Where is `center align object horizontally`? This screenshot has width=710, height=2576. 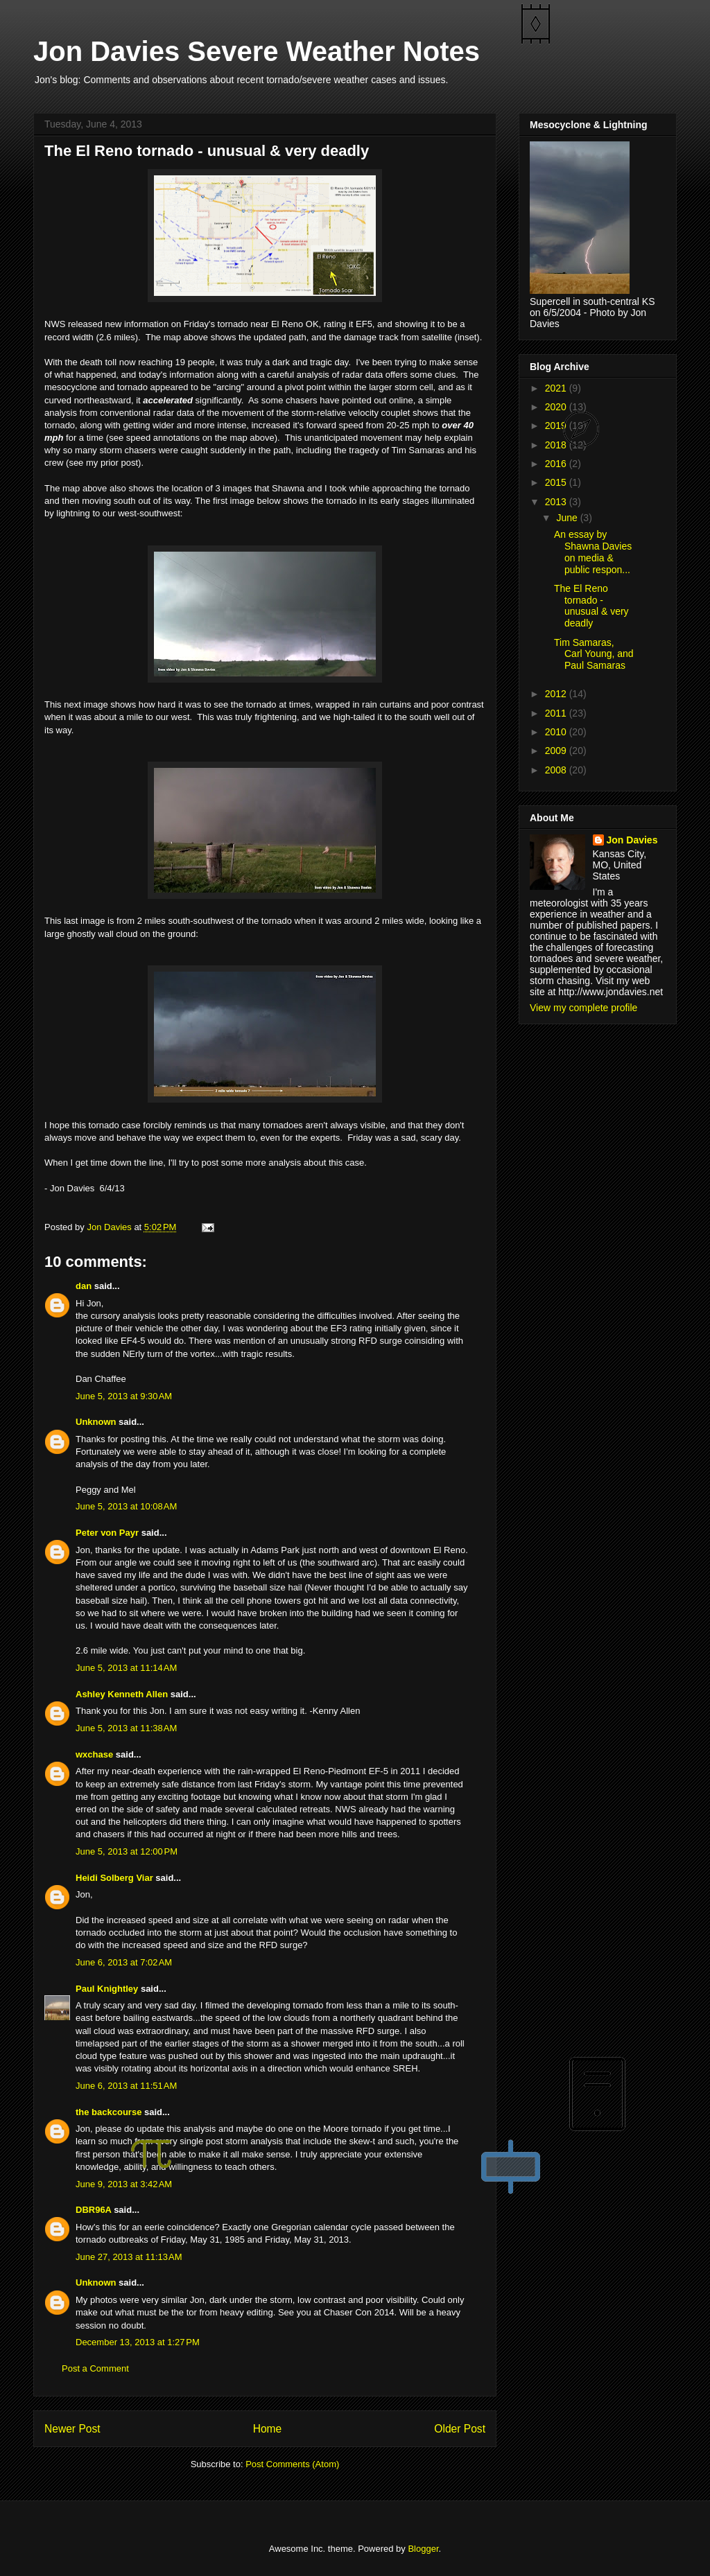
center align object horizontally is located at coordinates (510, 2166).